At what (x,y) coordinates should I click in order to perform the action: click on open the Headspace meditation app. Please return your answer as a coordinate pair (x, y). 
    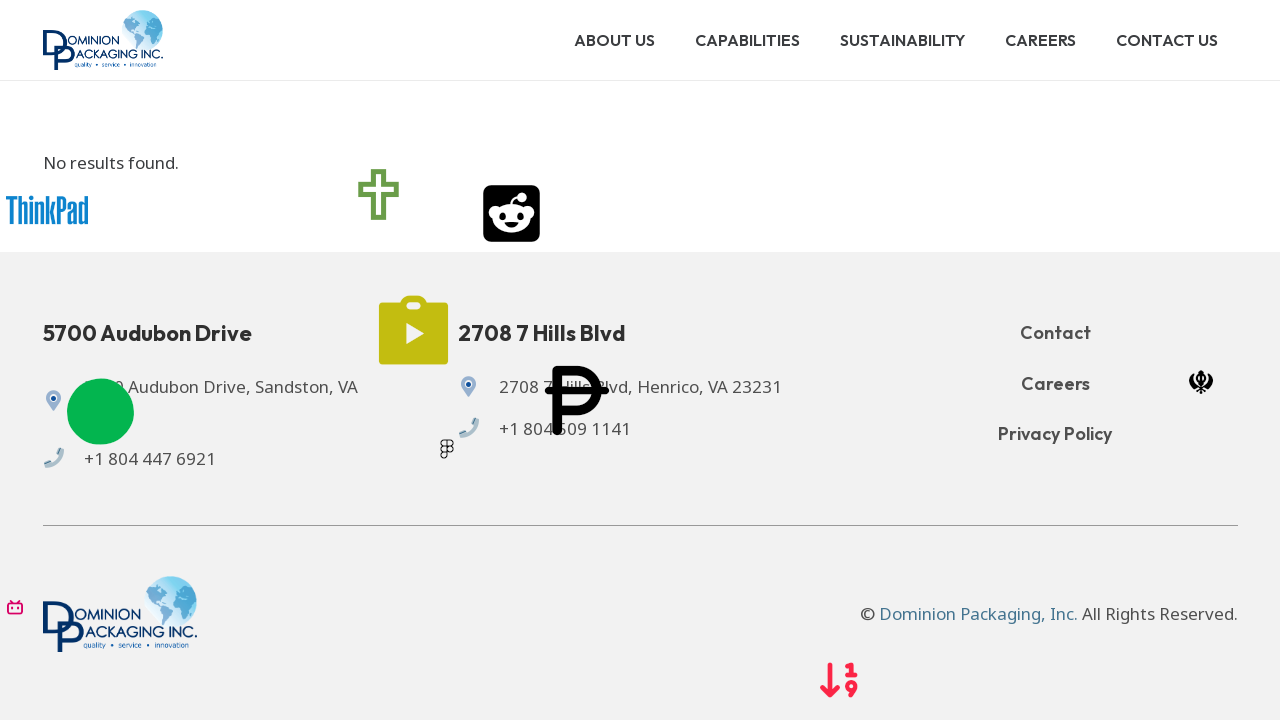
    Looking at the image, I should click on (100, 411).